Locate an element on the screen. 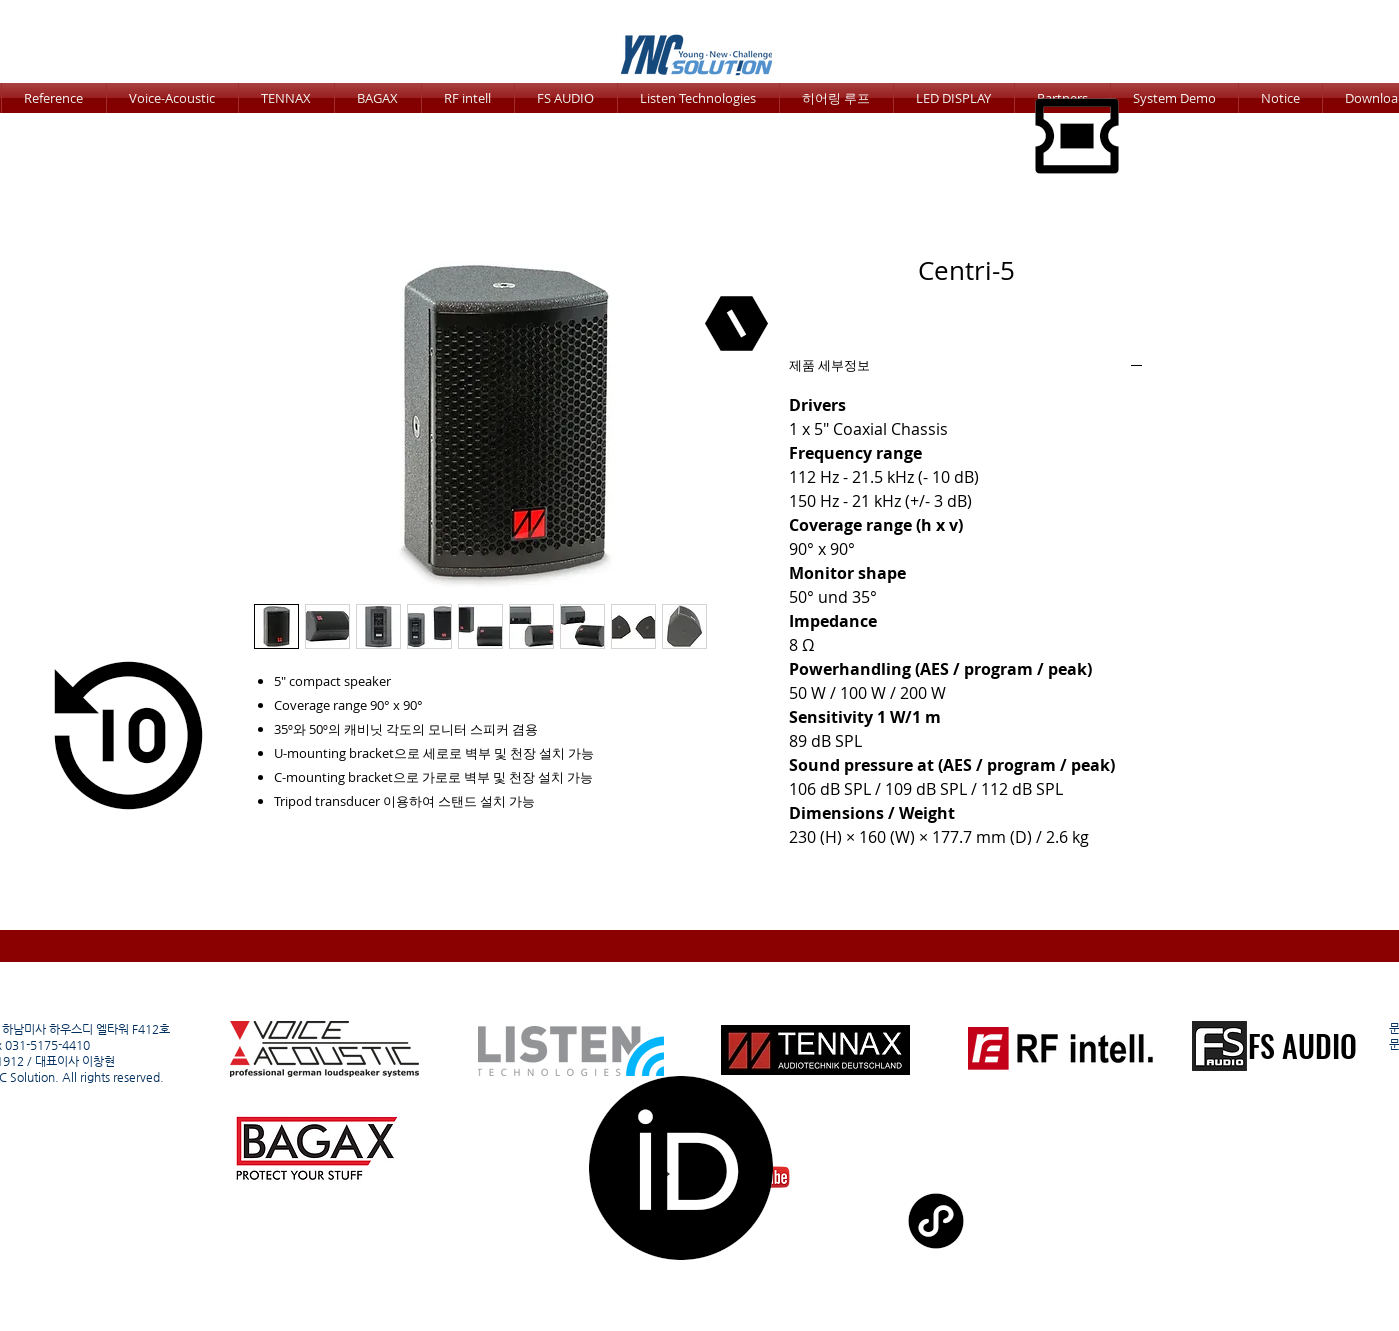  open wechat mini program is located at coordinates (936, 1221).